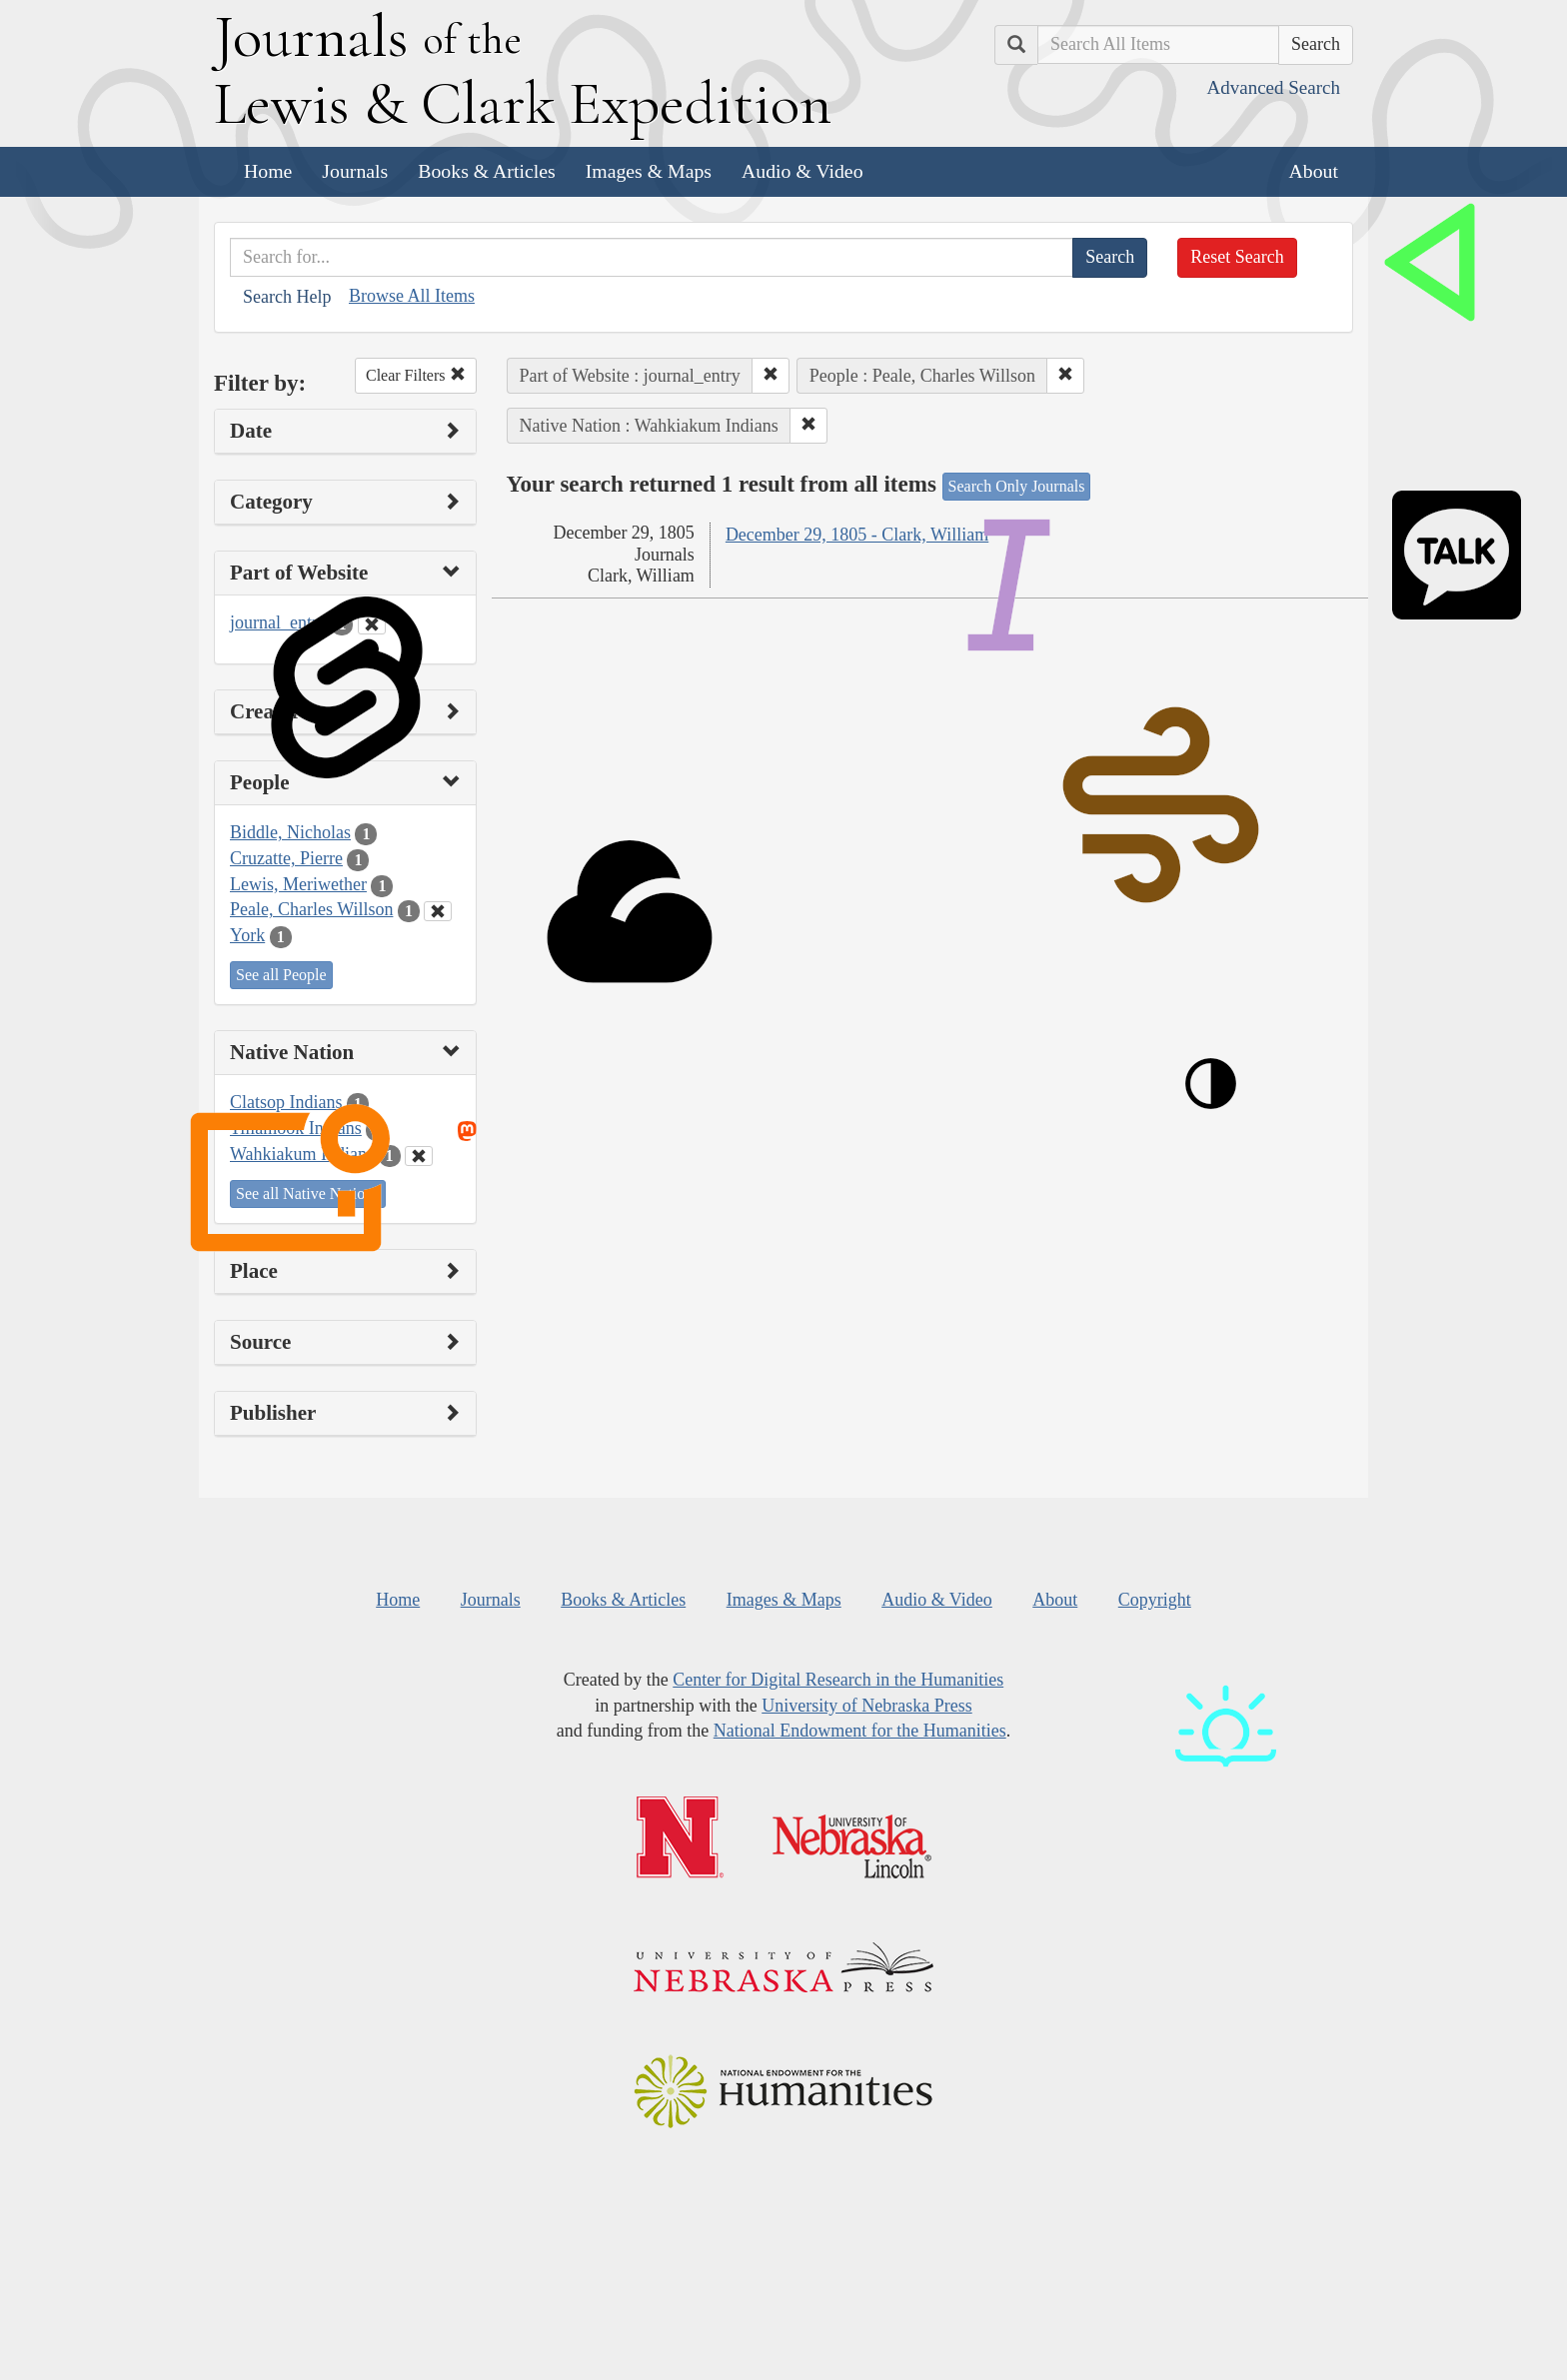 The width and height of the screenshot is (1567, 2380). Describe the element at coordinates (1210, 1083) in the screenshot. I see `adjust display contrast settings` at that location.